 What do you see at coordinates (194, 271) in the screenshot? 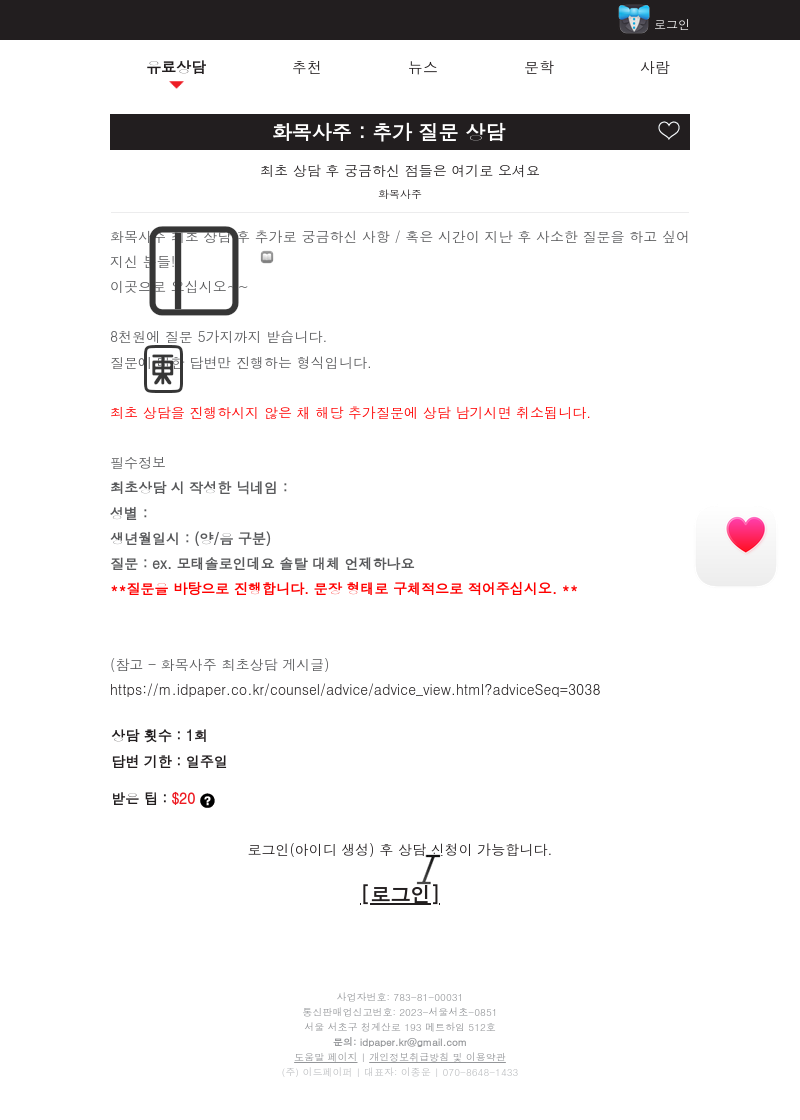
I see `toggle sidebar panel visibility` at bounding box center [194, 271].